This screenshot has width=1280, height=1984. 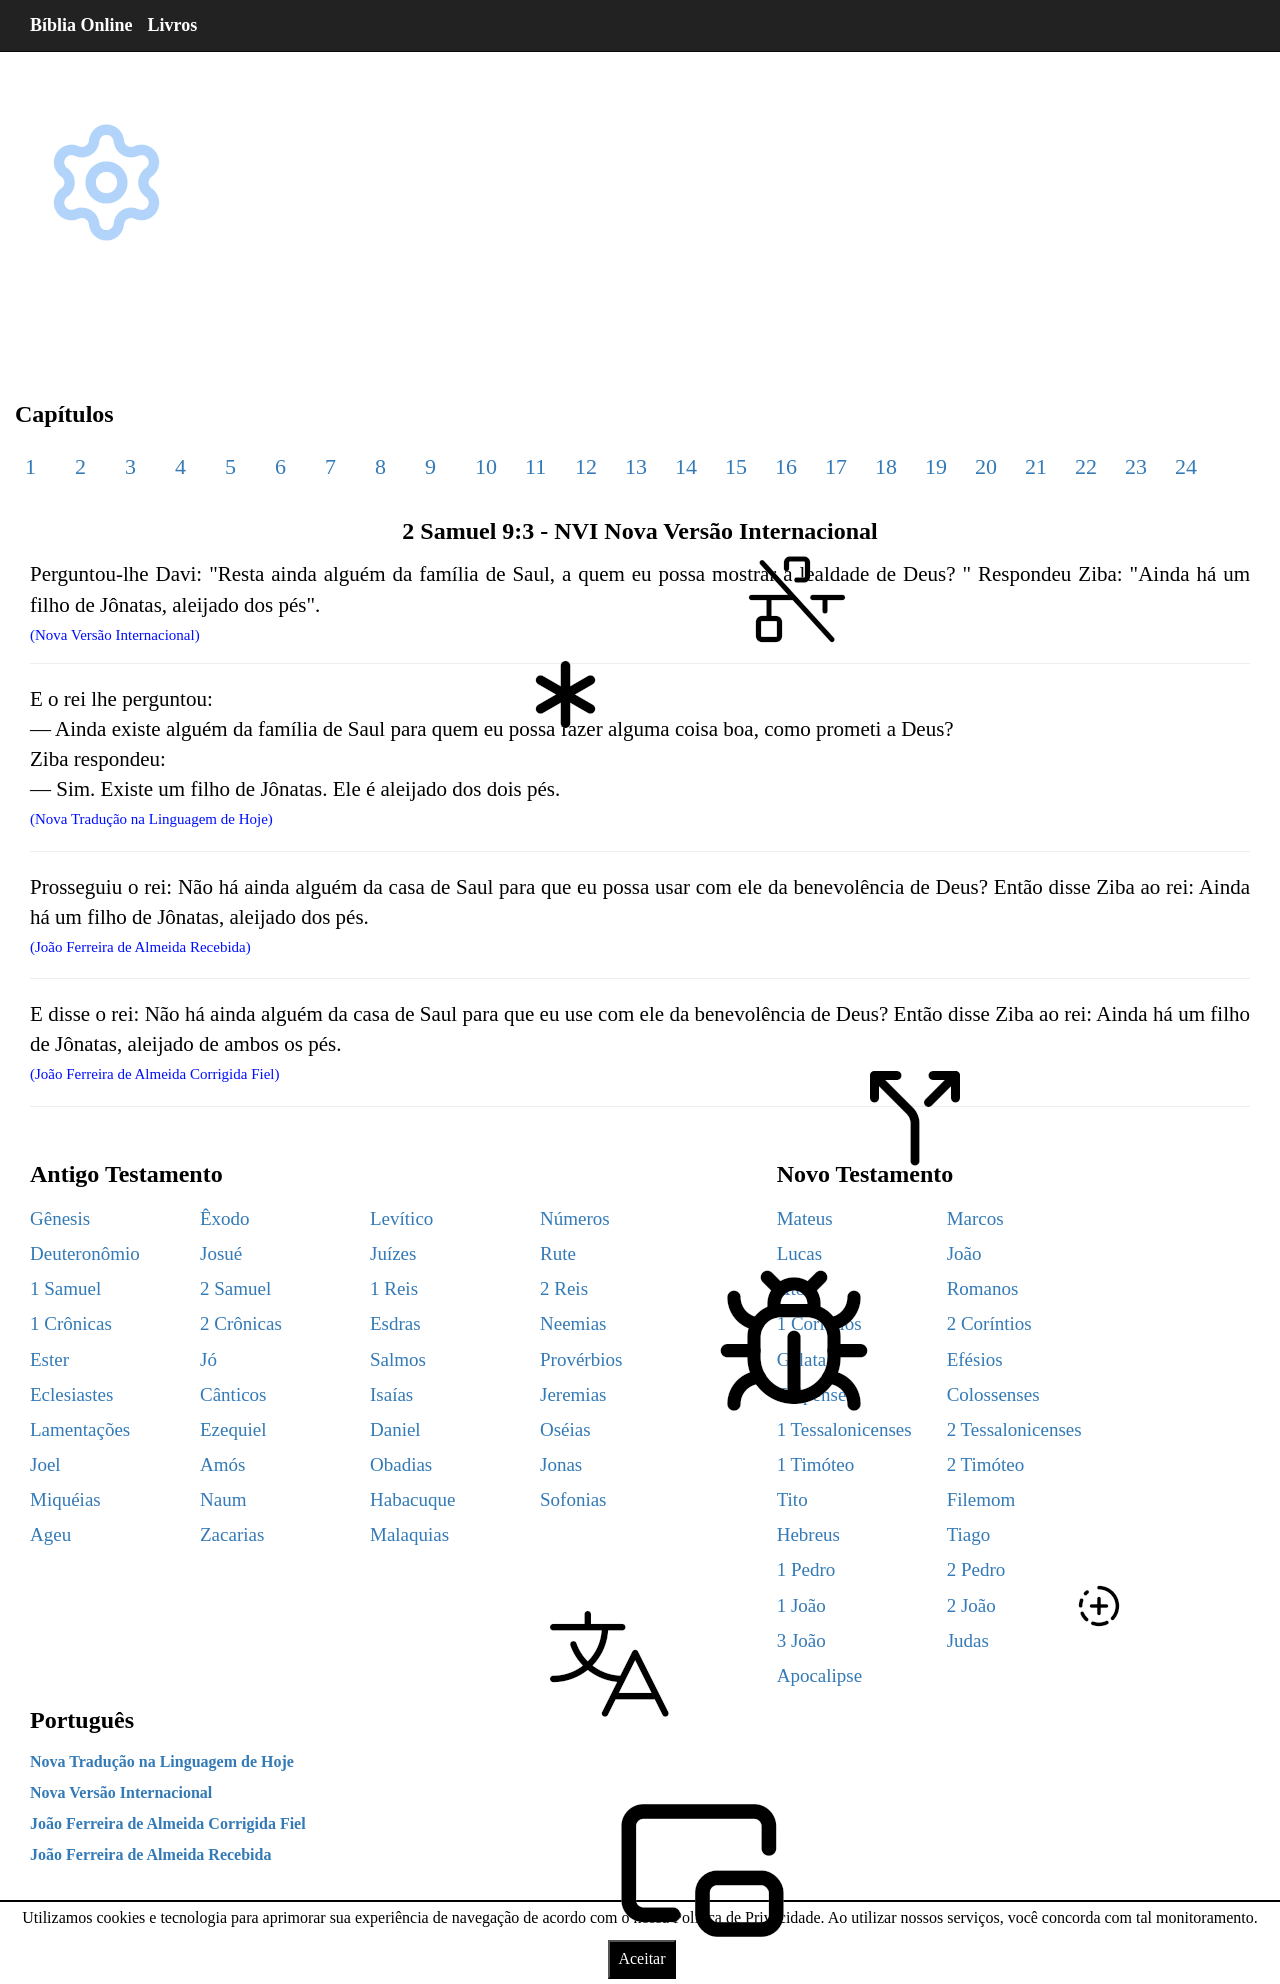 I want to click on report a bug or issue, so click(x=794, y=1344).